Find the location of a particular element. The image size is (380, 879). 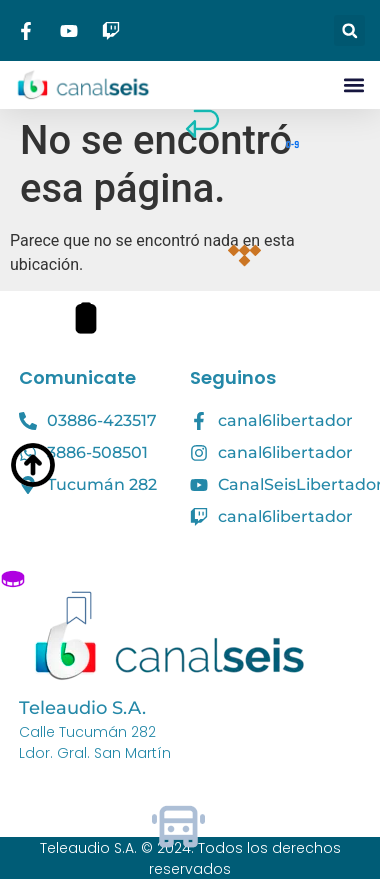

sort items in ascending numerical order is located at coordinates (292, 144).